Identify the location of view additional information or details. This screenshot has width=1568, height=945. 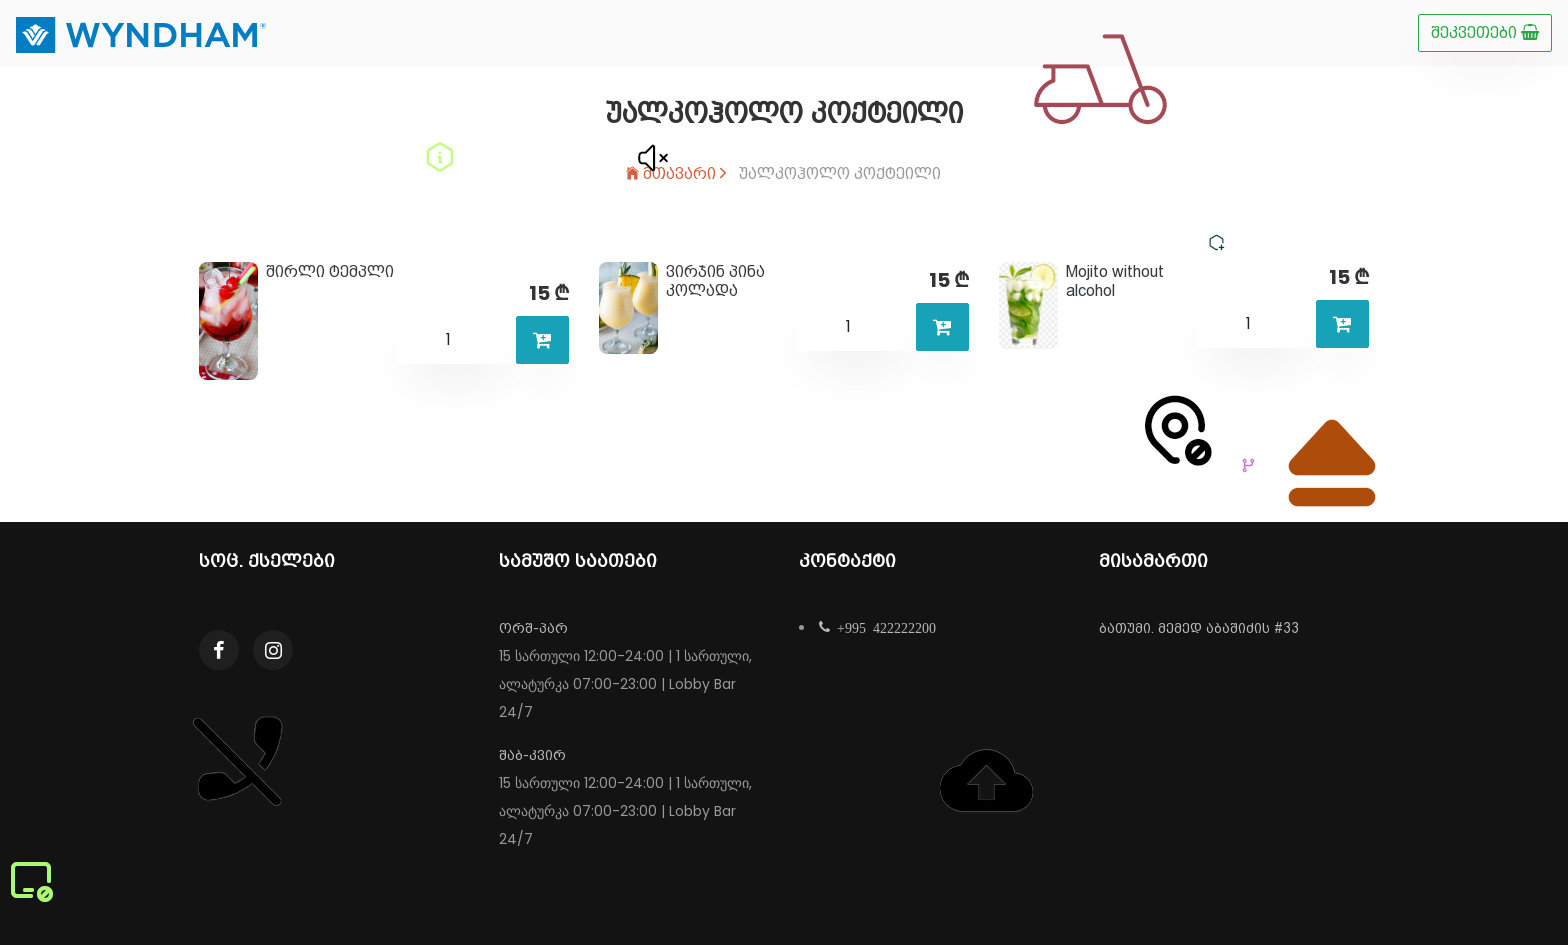
(440, 157).